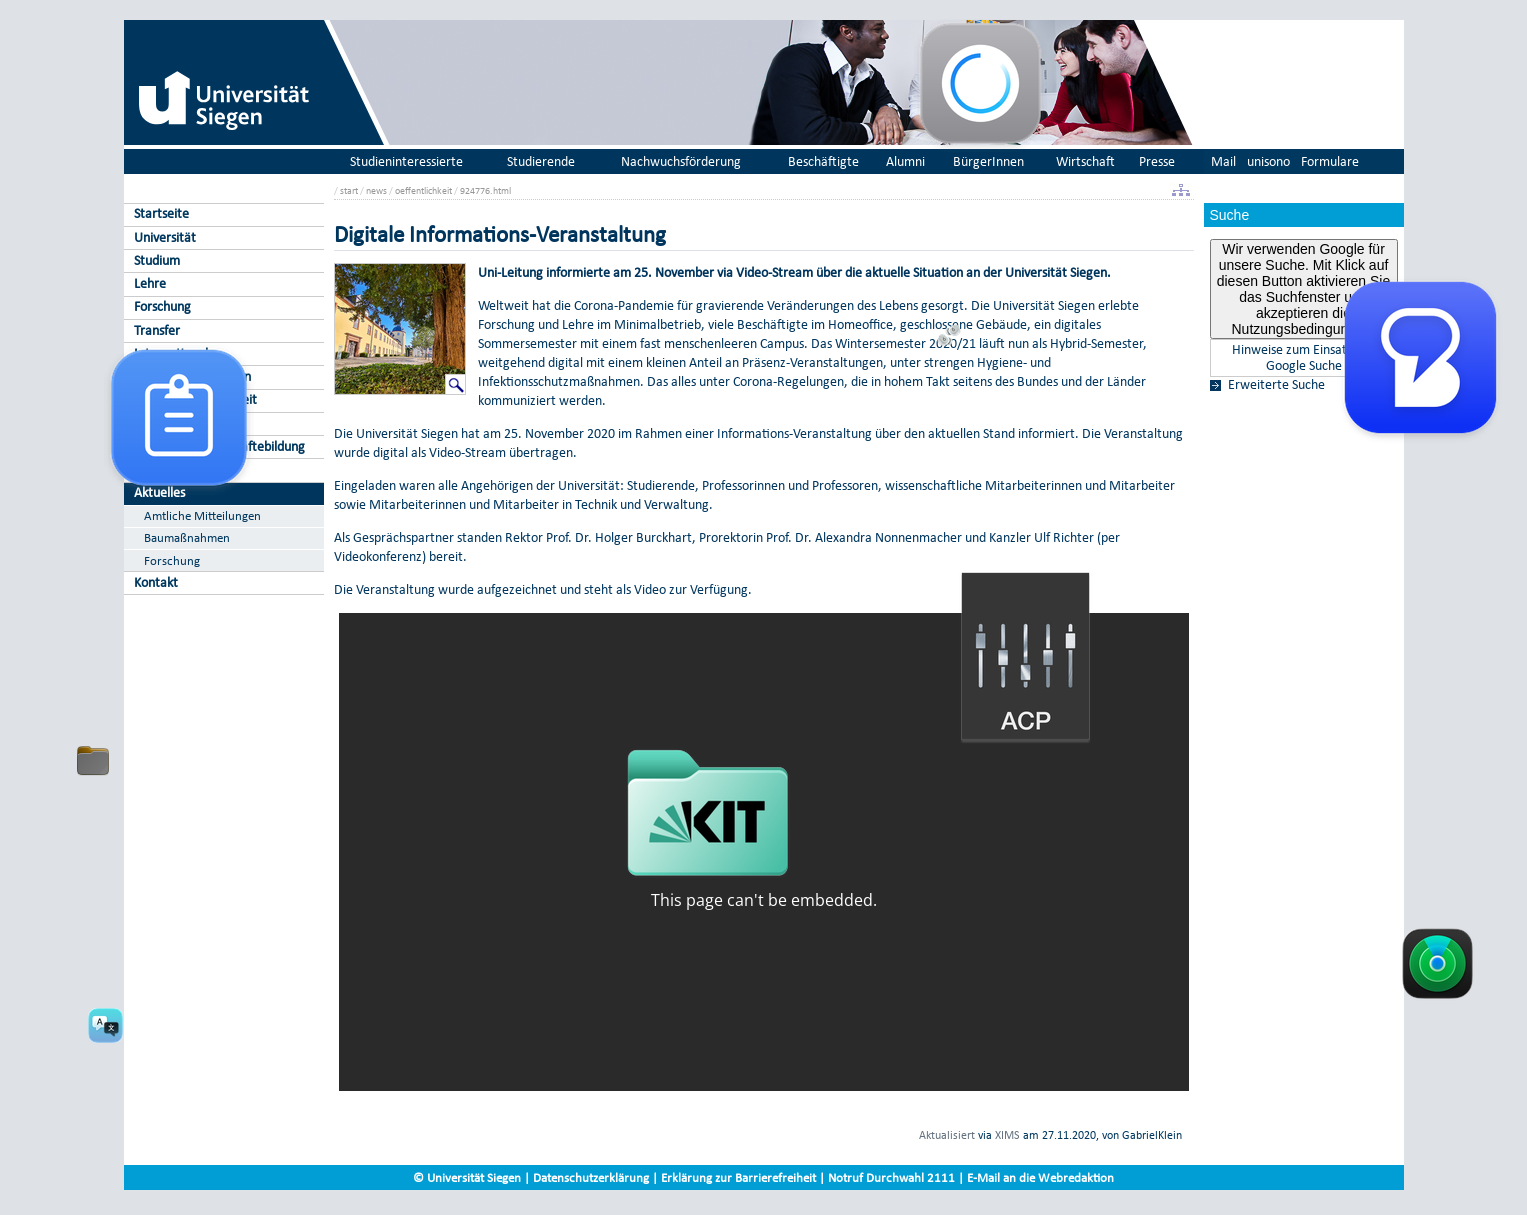 This screenshot has width=1527, height=1215. What do you see at coordinates (949, 335) in the screenshot?
I see `connect beats wireless earbuds via bluetooth` at bounding box center [949, 335].